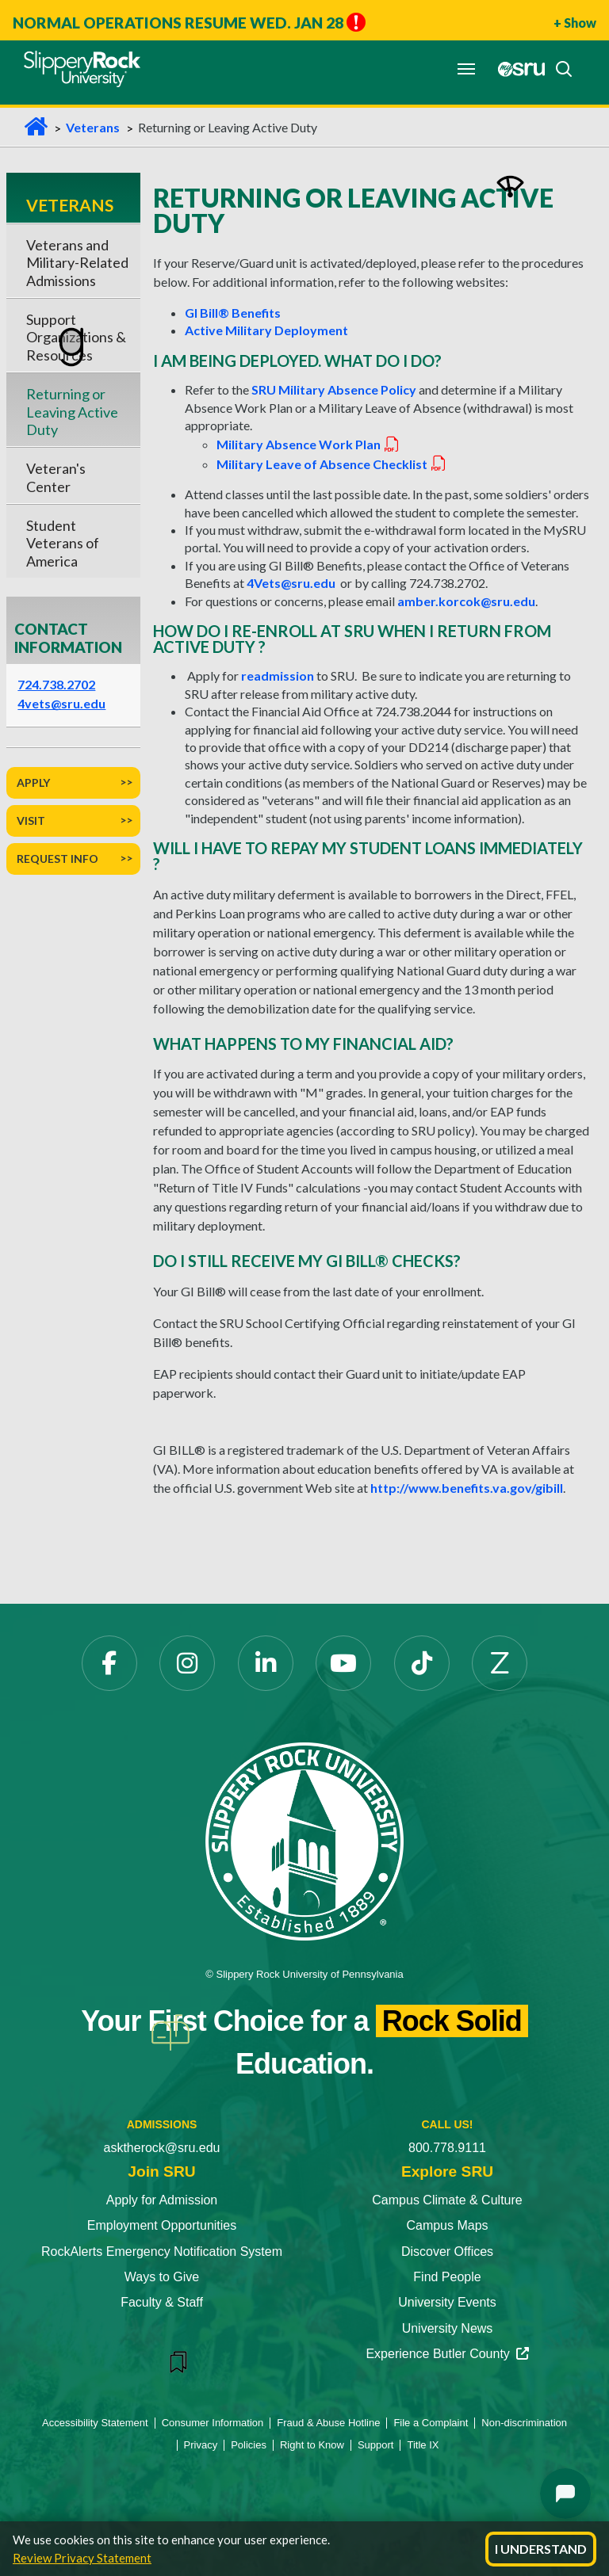 Image resolution: width=609 pixels, height=2576 pixels. Describe the element at coordinates (178, 2362) in the screenshot. I see `view your bookmarked items` at that location.